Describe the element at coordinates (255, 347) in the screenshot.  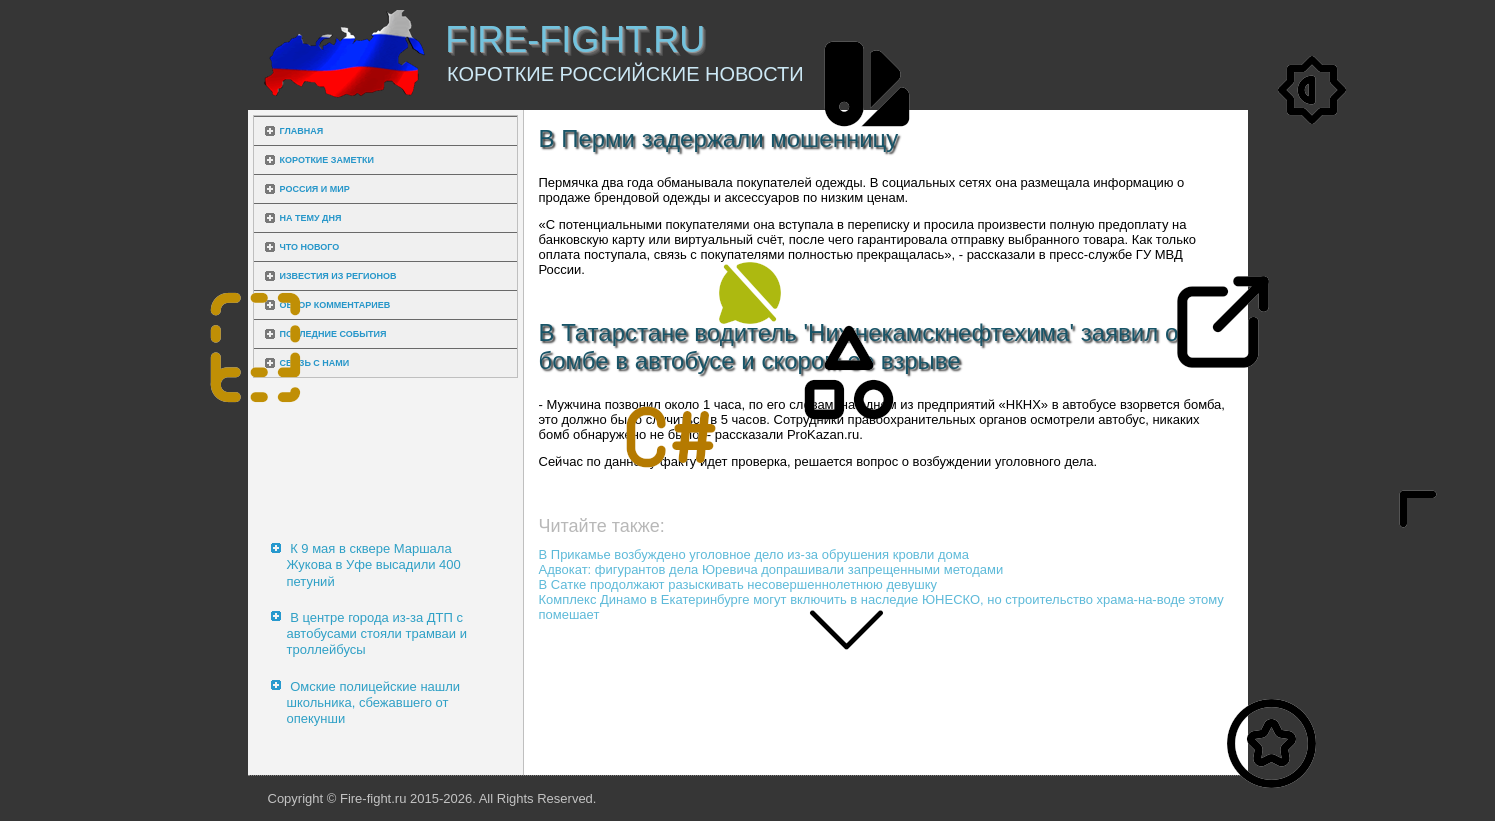
I see `draft or unpublished document` at that location.